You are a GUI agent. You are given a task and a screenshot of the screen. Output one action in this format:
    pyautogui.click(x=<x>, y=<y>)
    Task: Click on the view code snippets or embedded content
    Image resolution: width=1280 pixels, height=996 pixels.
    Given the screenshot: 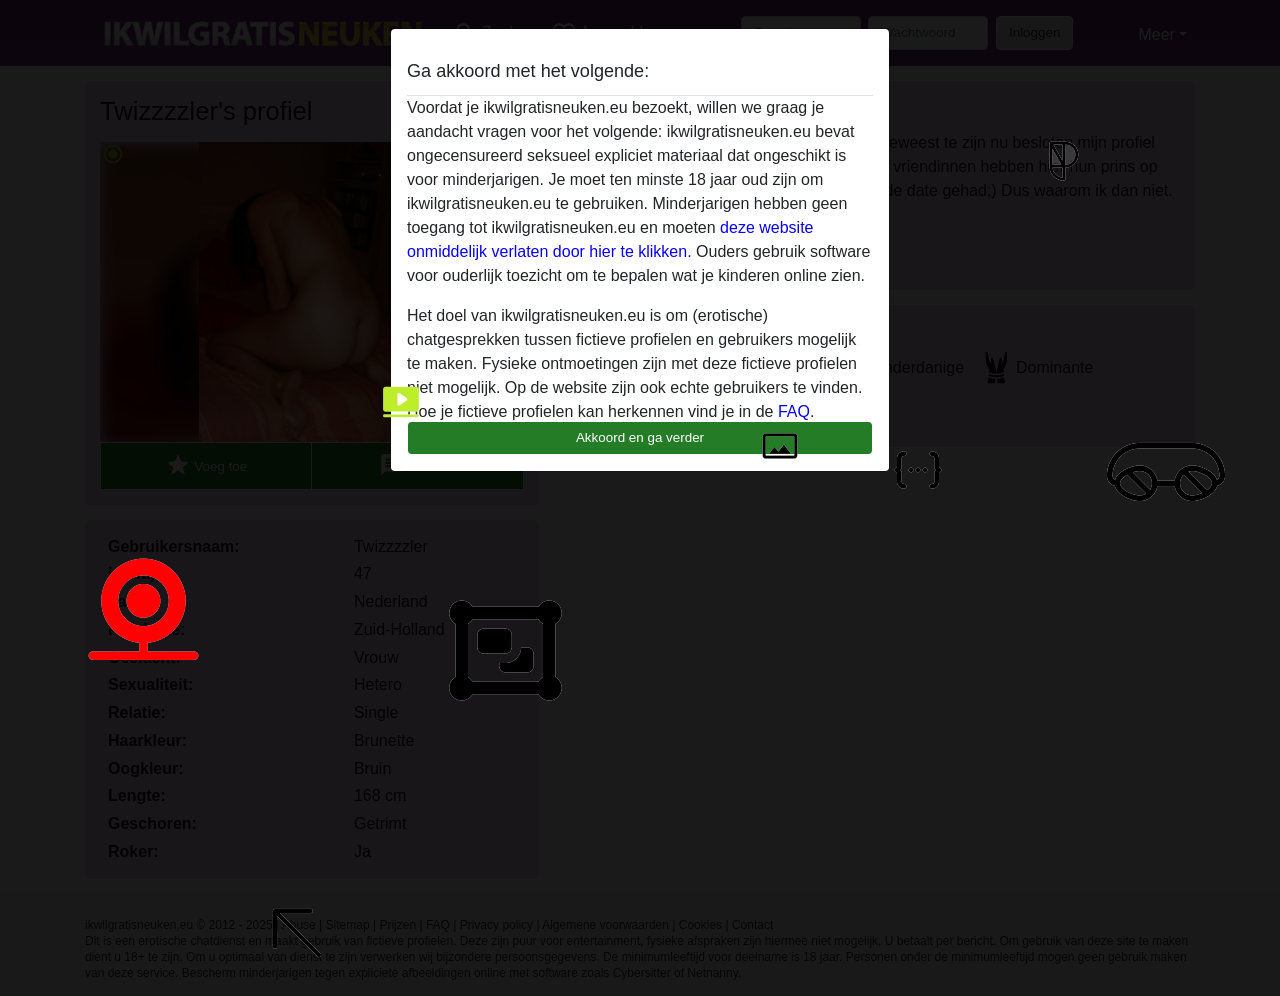 What is the action you would take?
    pyautogui.click(x=918, y=470)
    